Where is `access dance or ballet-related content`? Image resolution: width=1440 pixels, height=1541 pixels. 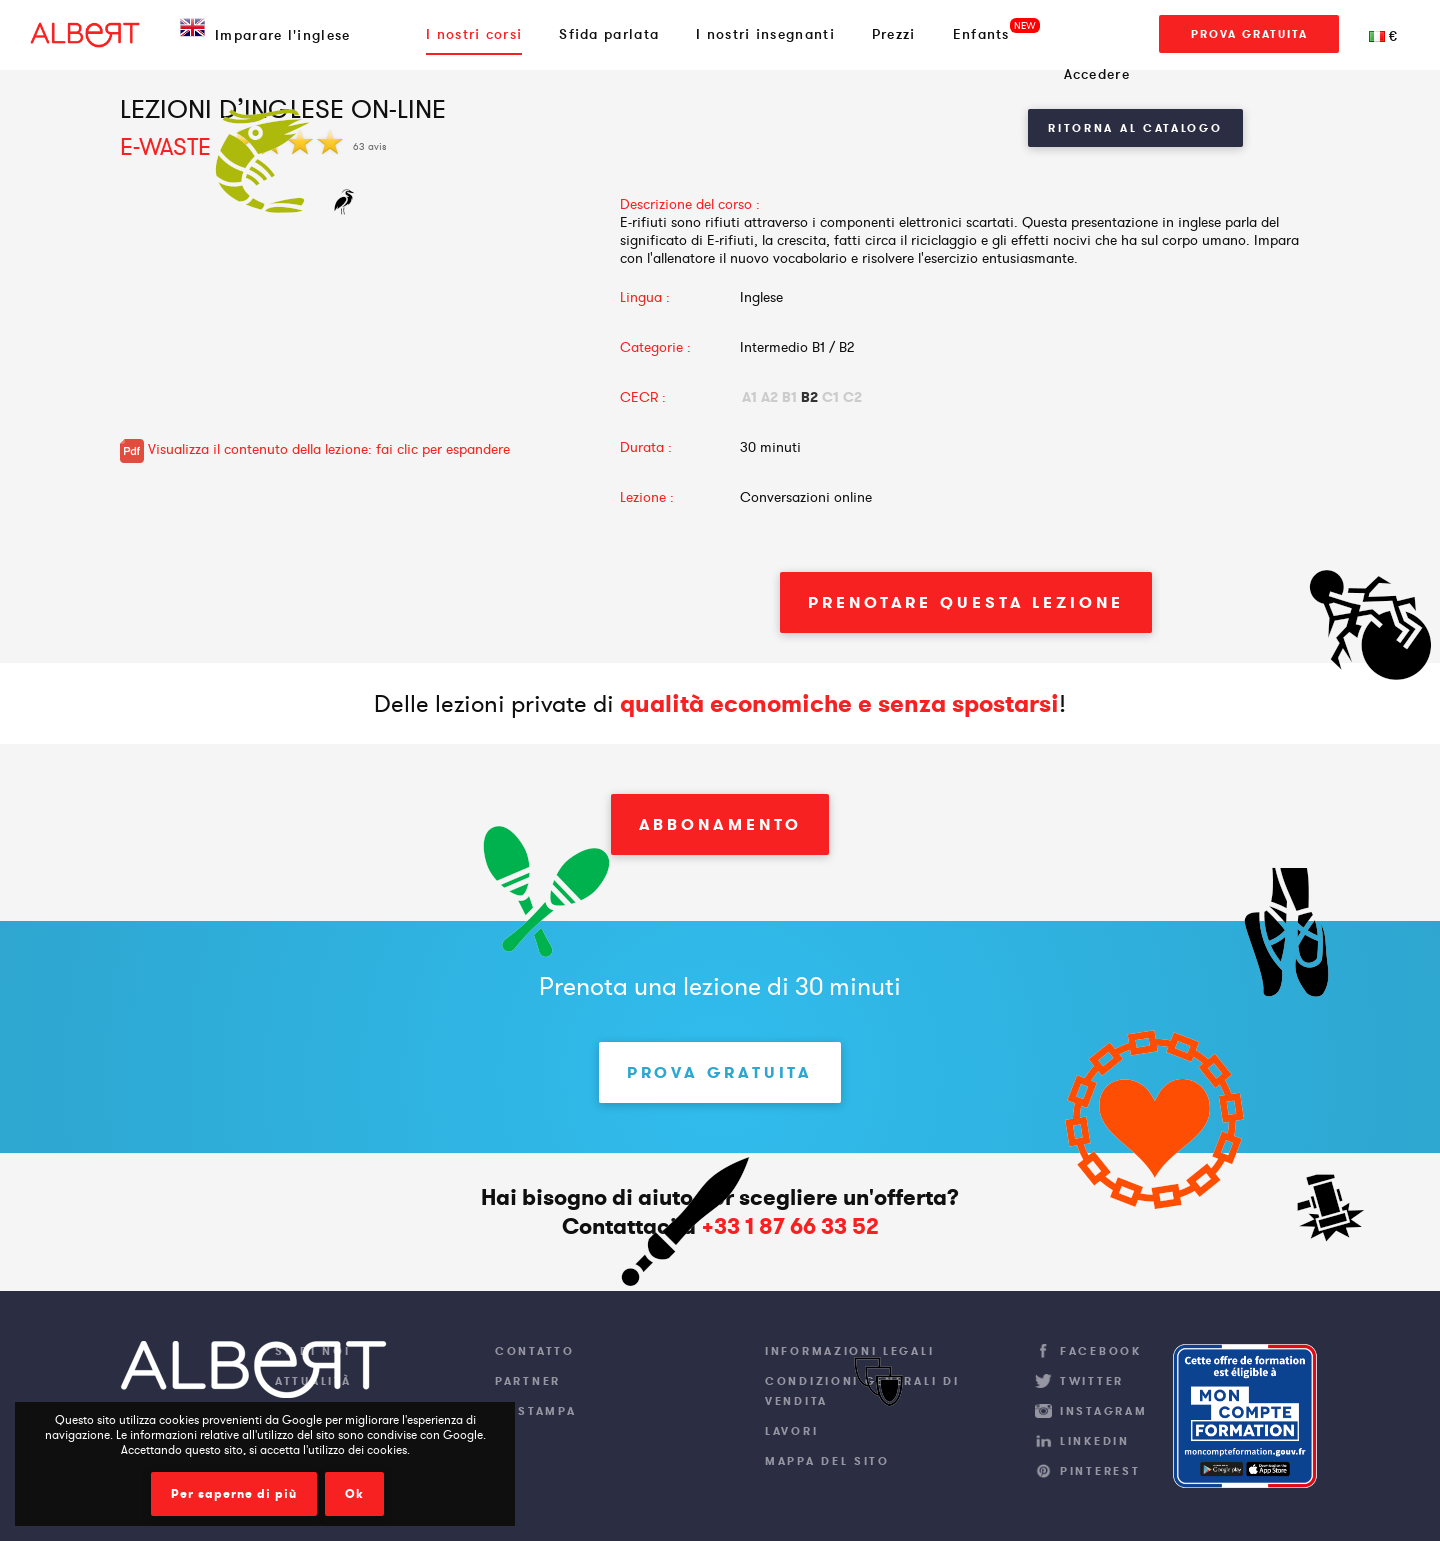
access dance or ballet-related content is located at coordinates (1288, 933).